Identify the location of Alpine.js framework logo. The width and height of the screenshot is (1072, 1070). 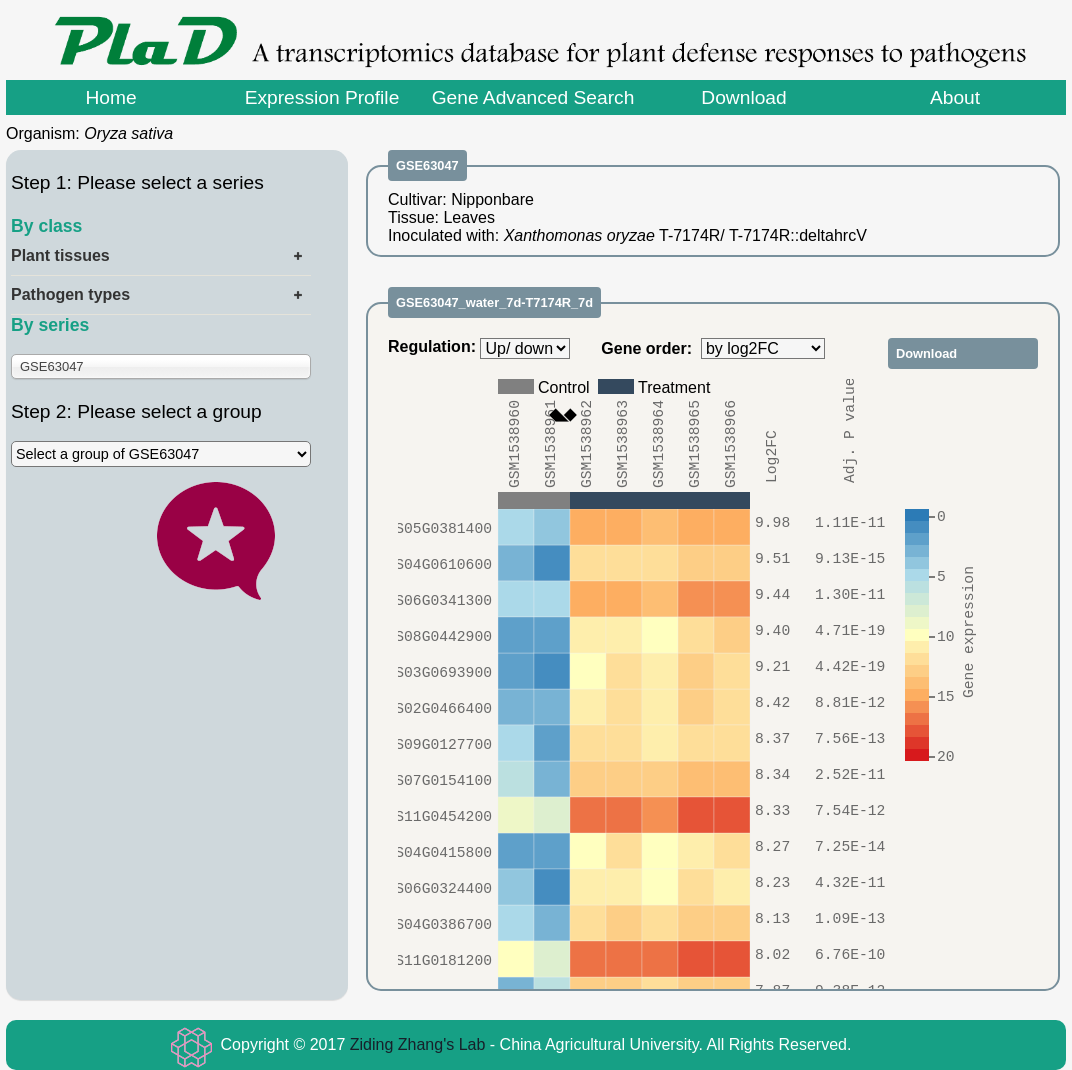
(563, 415).